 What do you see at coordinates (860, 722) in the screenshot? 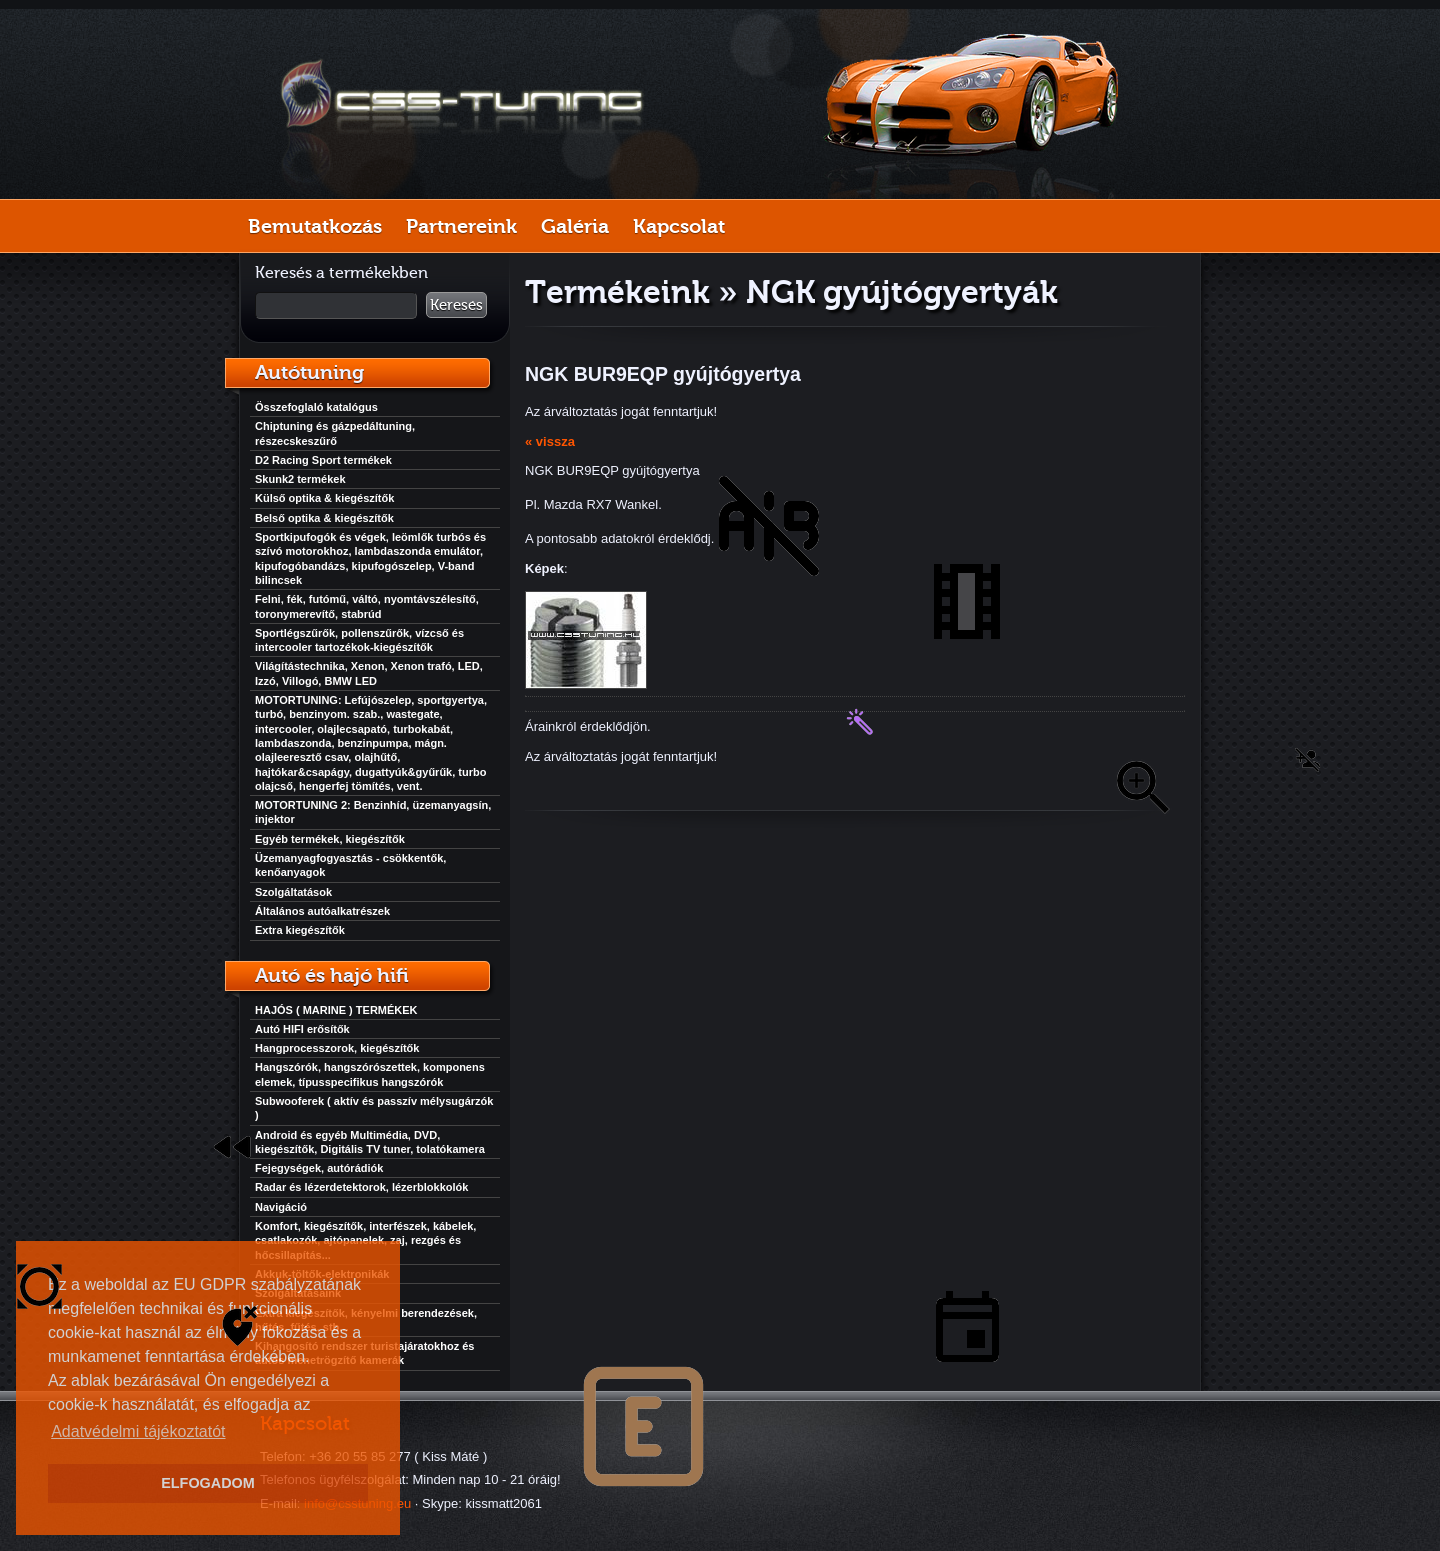
I see `apply auto-enhance or magic adjustments` at bounding box center [860, 722].